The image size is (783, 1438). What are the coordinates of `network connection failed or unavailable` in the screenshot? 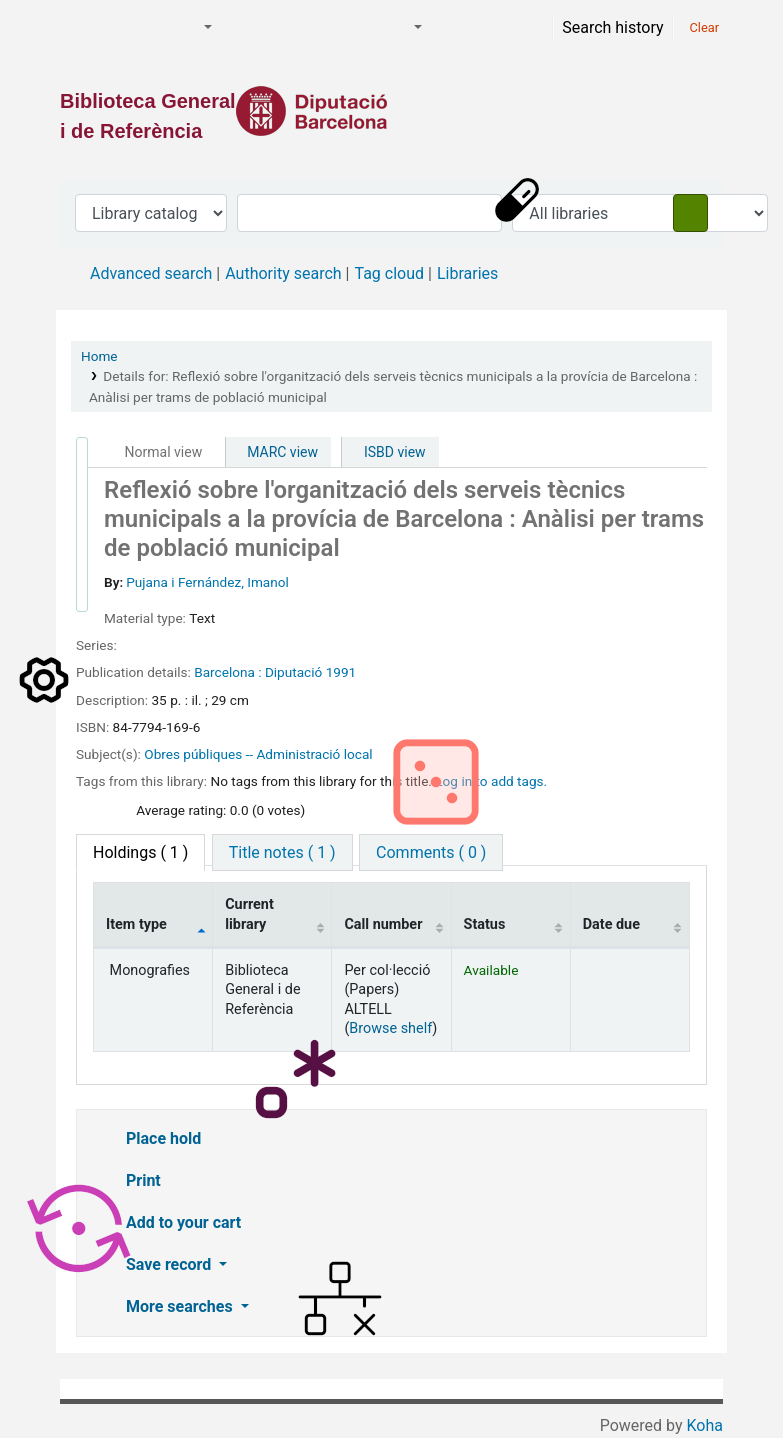 It's located at (340, 1300).